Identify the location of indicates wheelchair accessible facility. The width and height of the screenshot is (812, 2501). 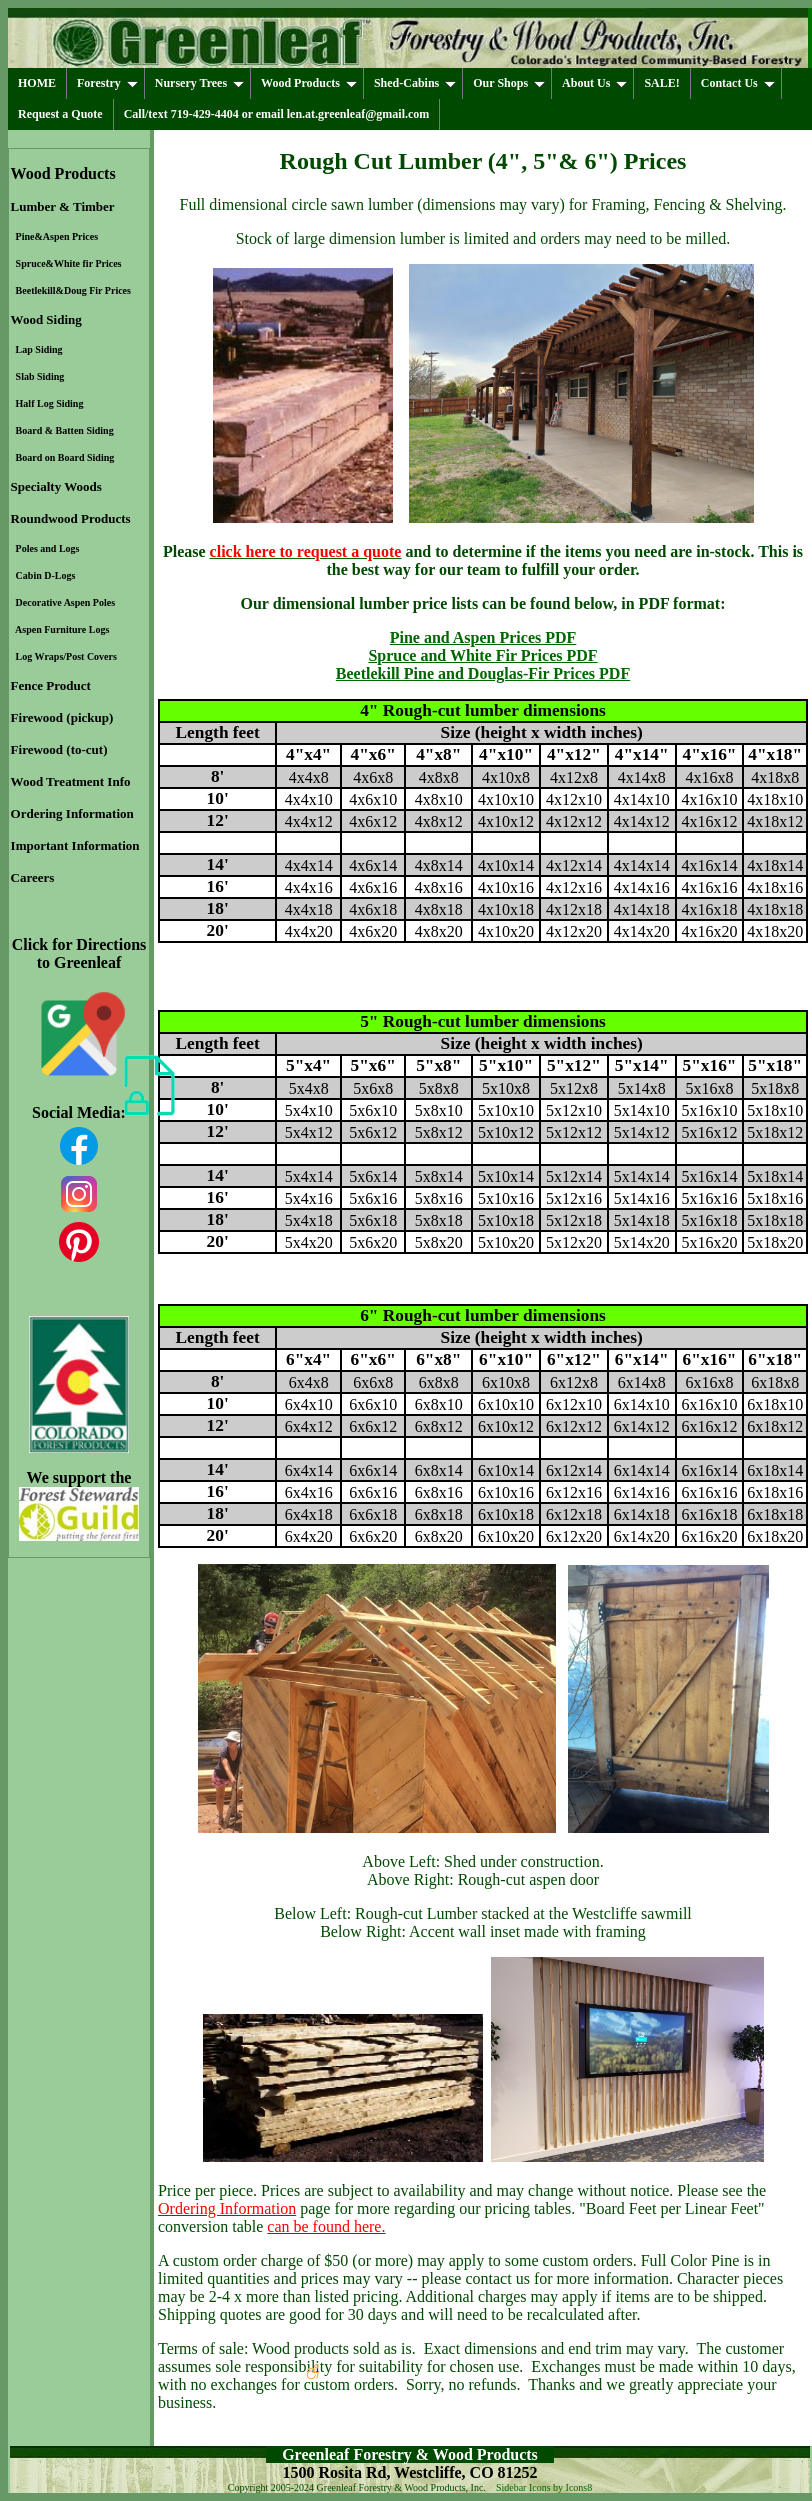
(313, 2372).